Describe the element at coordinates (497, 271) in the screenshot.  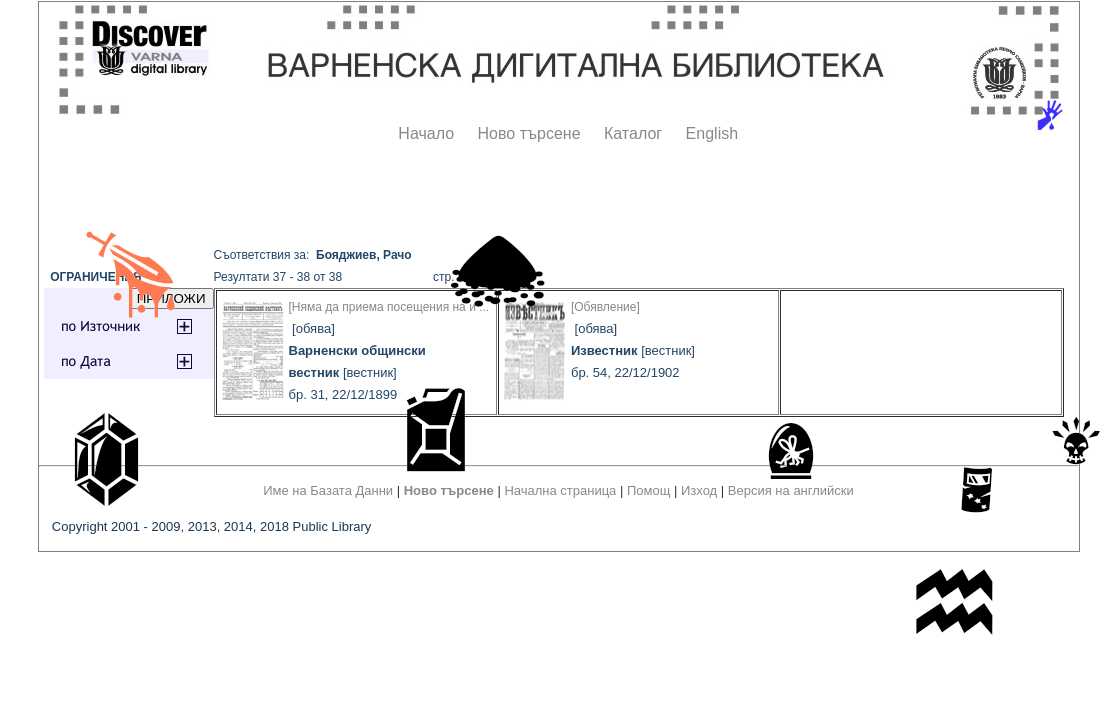
I see `indicates powder or granular material in inventory` at that location.